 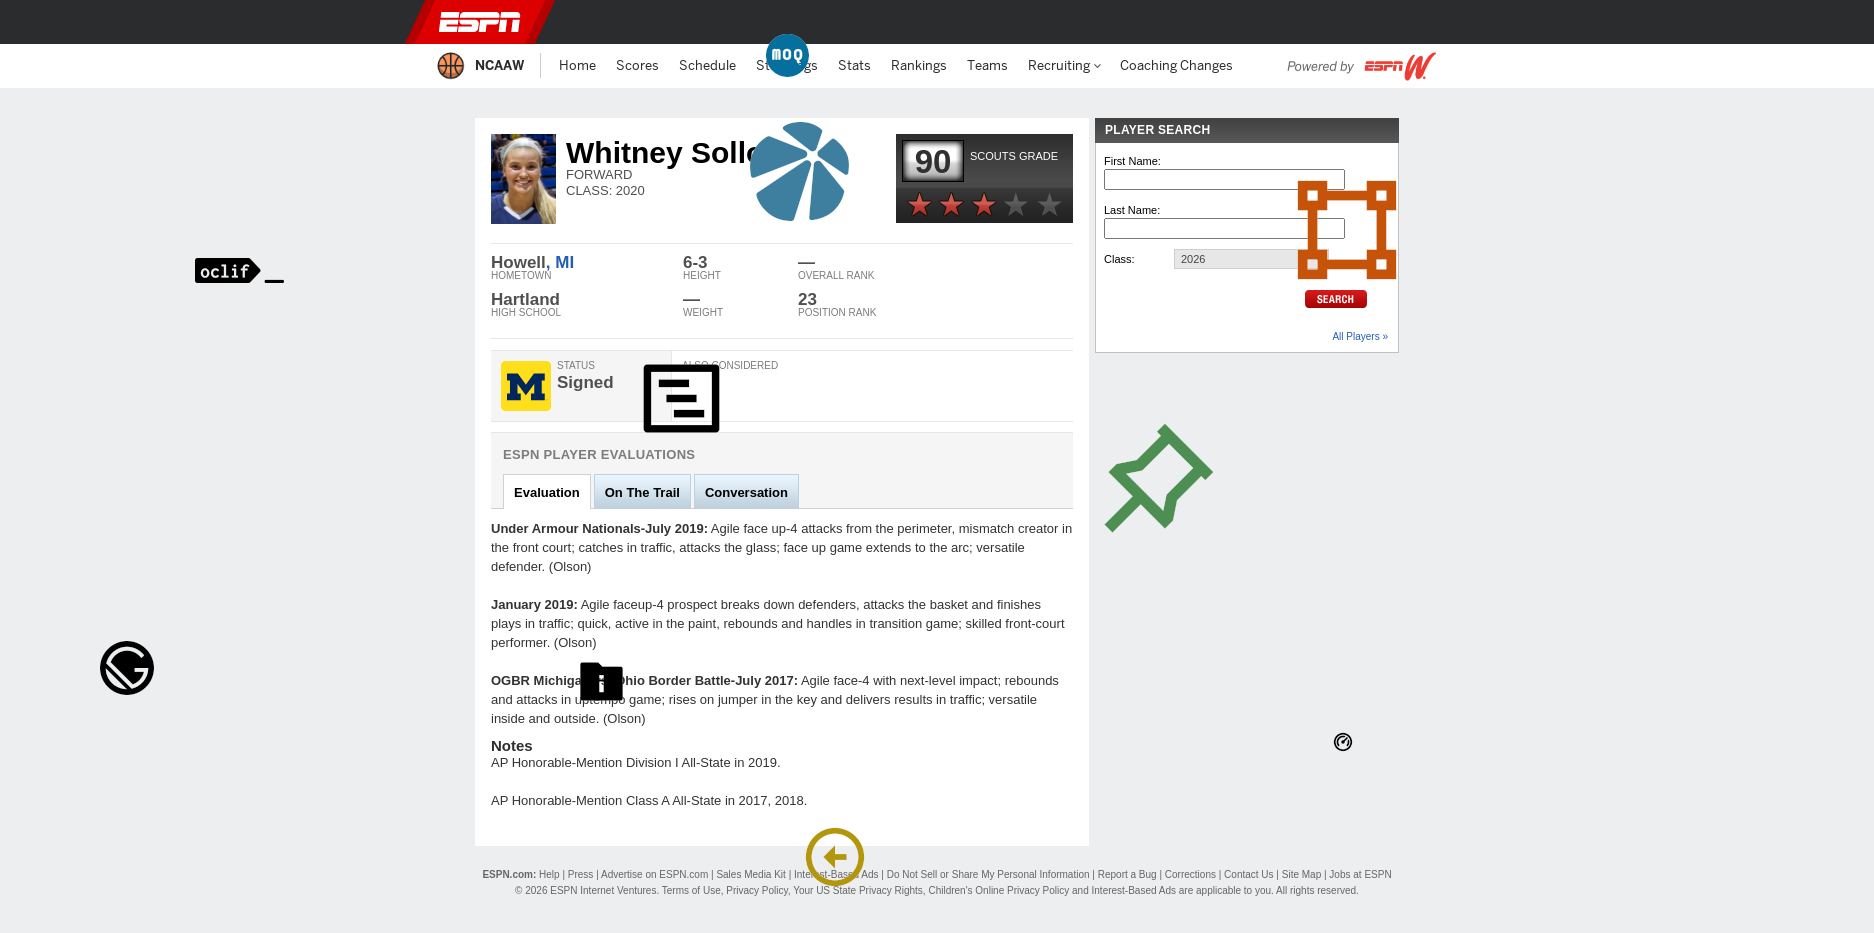 What do you see at coordinates (601, 681) in the screenshot?
I see `view folder details or properties` at bounding box center [601, 681].